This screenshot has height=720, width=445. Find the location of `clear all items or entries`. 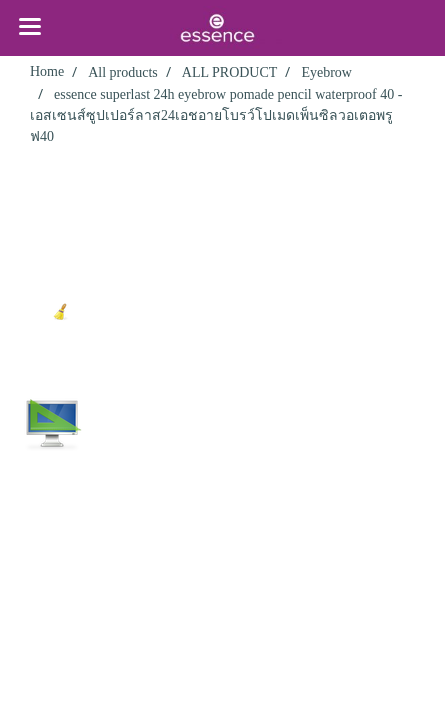

clear all items or entries is located at coordinates (61, 312).